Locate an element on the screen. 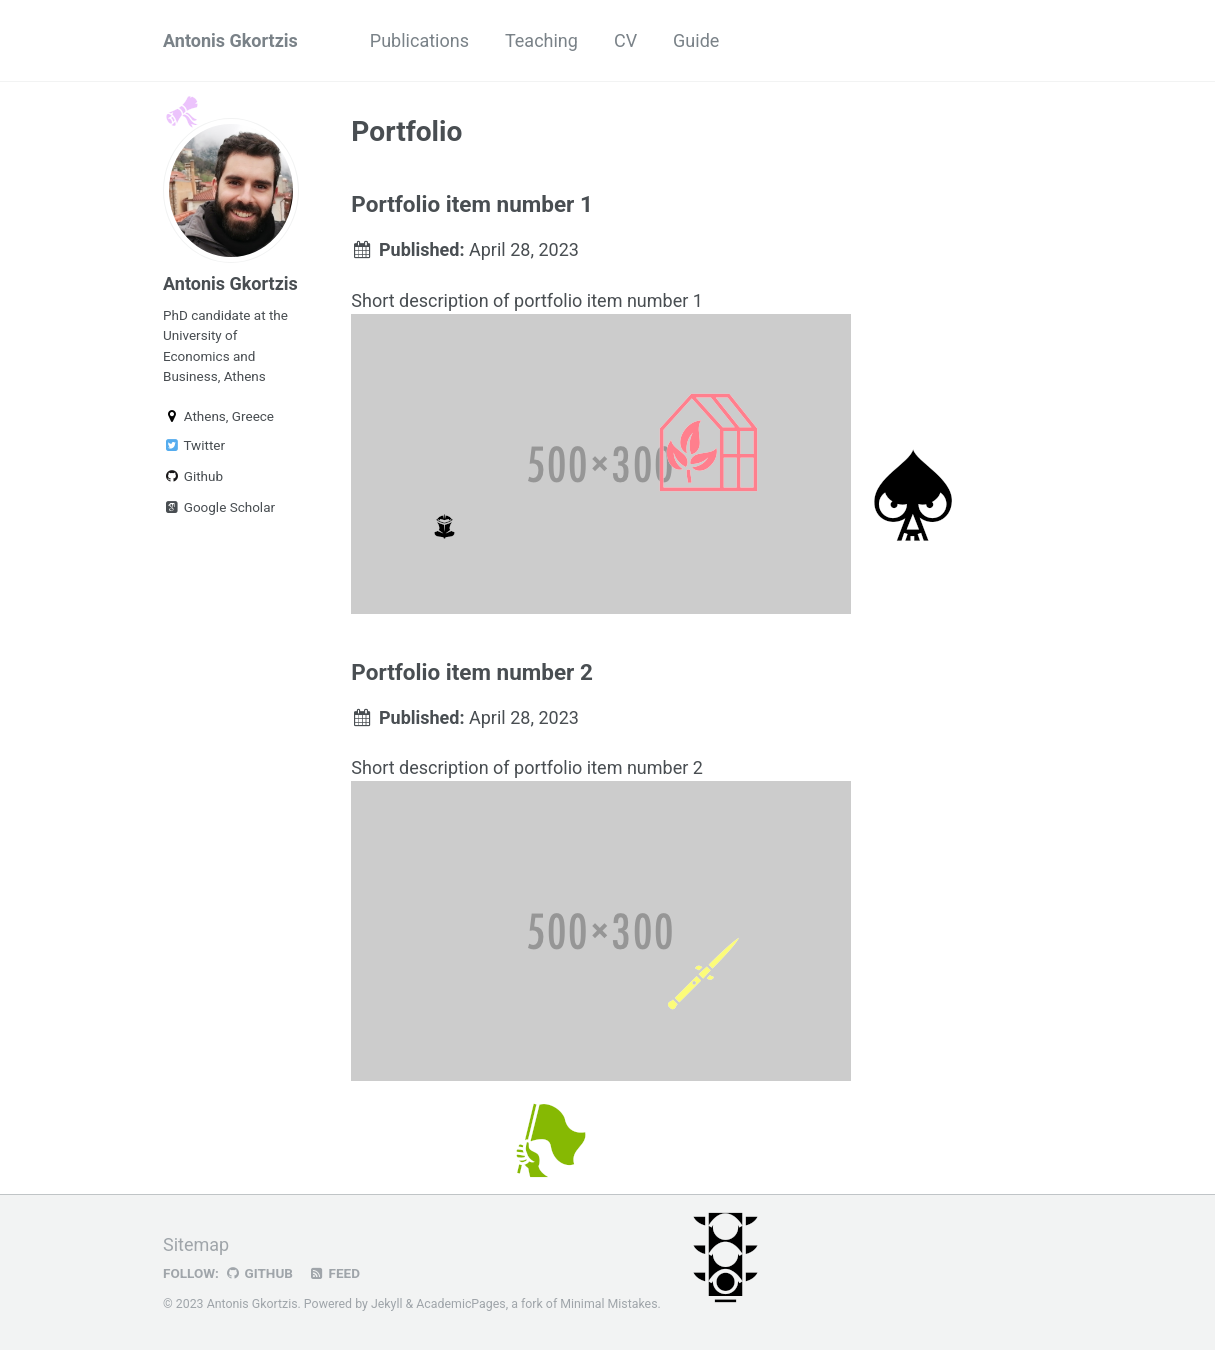 The image size is (1215, 1350). select knight or medieval warrior class is located at coordinates (444, 526).